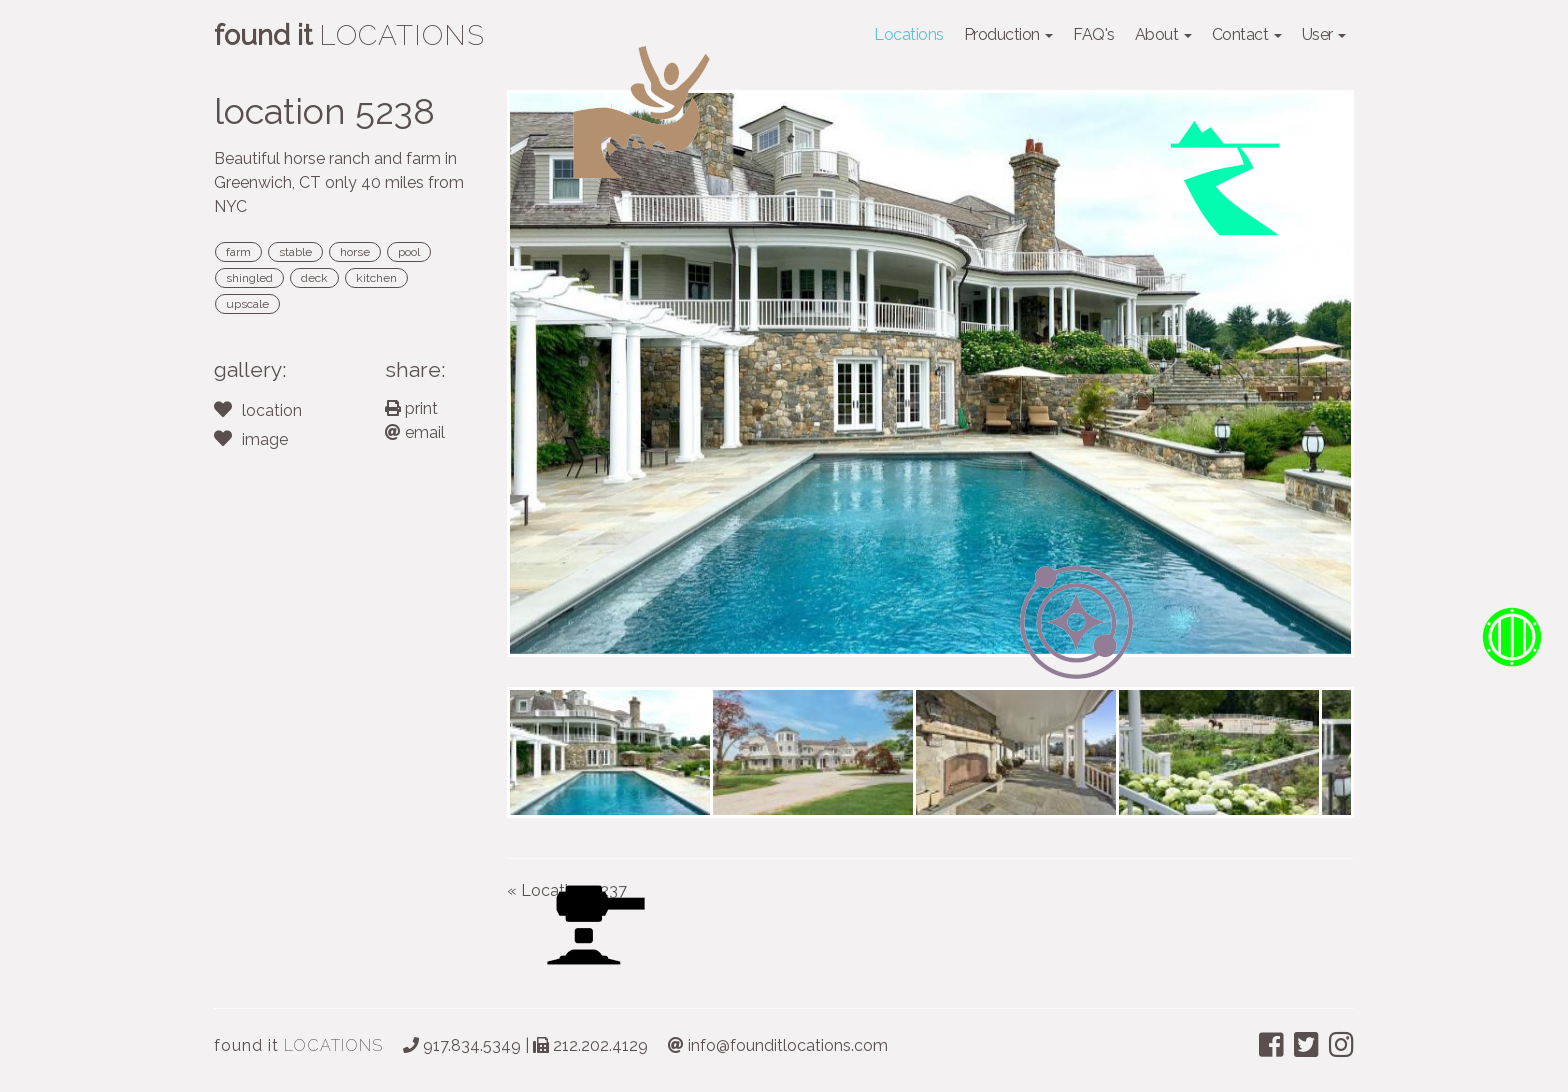 The height and width of the screenshot is (1092, 1568). Describe the element at coordinates (1512, 637) in the screenshot. I see `access defense or protection settings` at that location.